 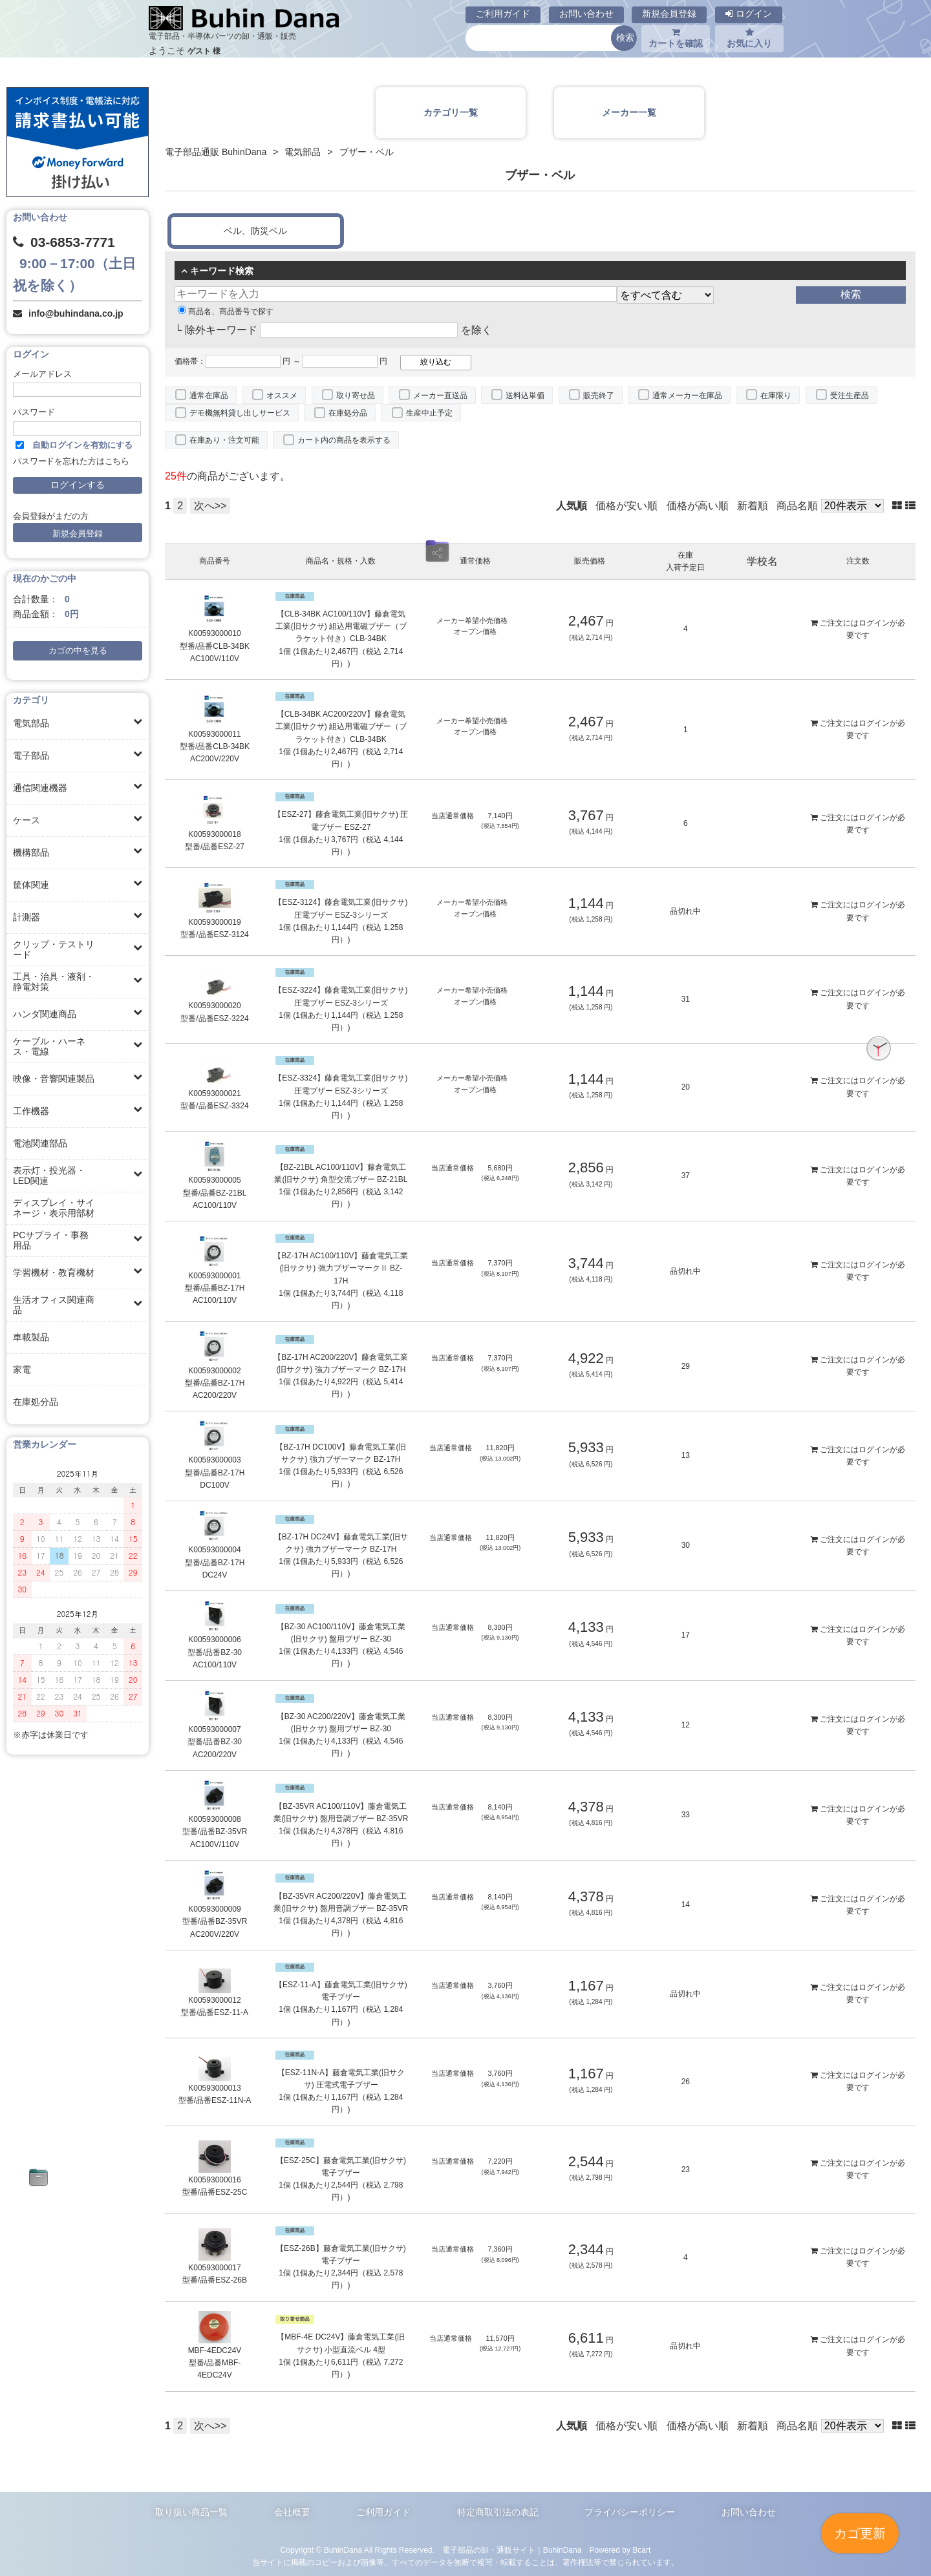 I want to click on open the file manager application, so click(x=38, y=2177).